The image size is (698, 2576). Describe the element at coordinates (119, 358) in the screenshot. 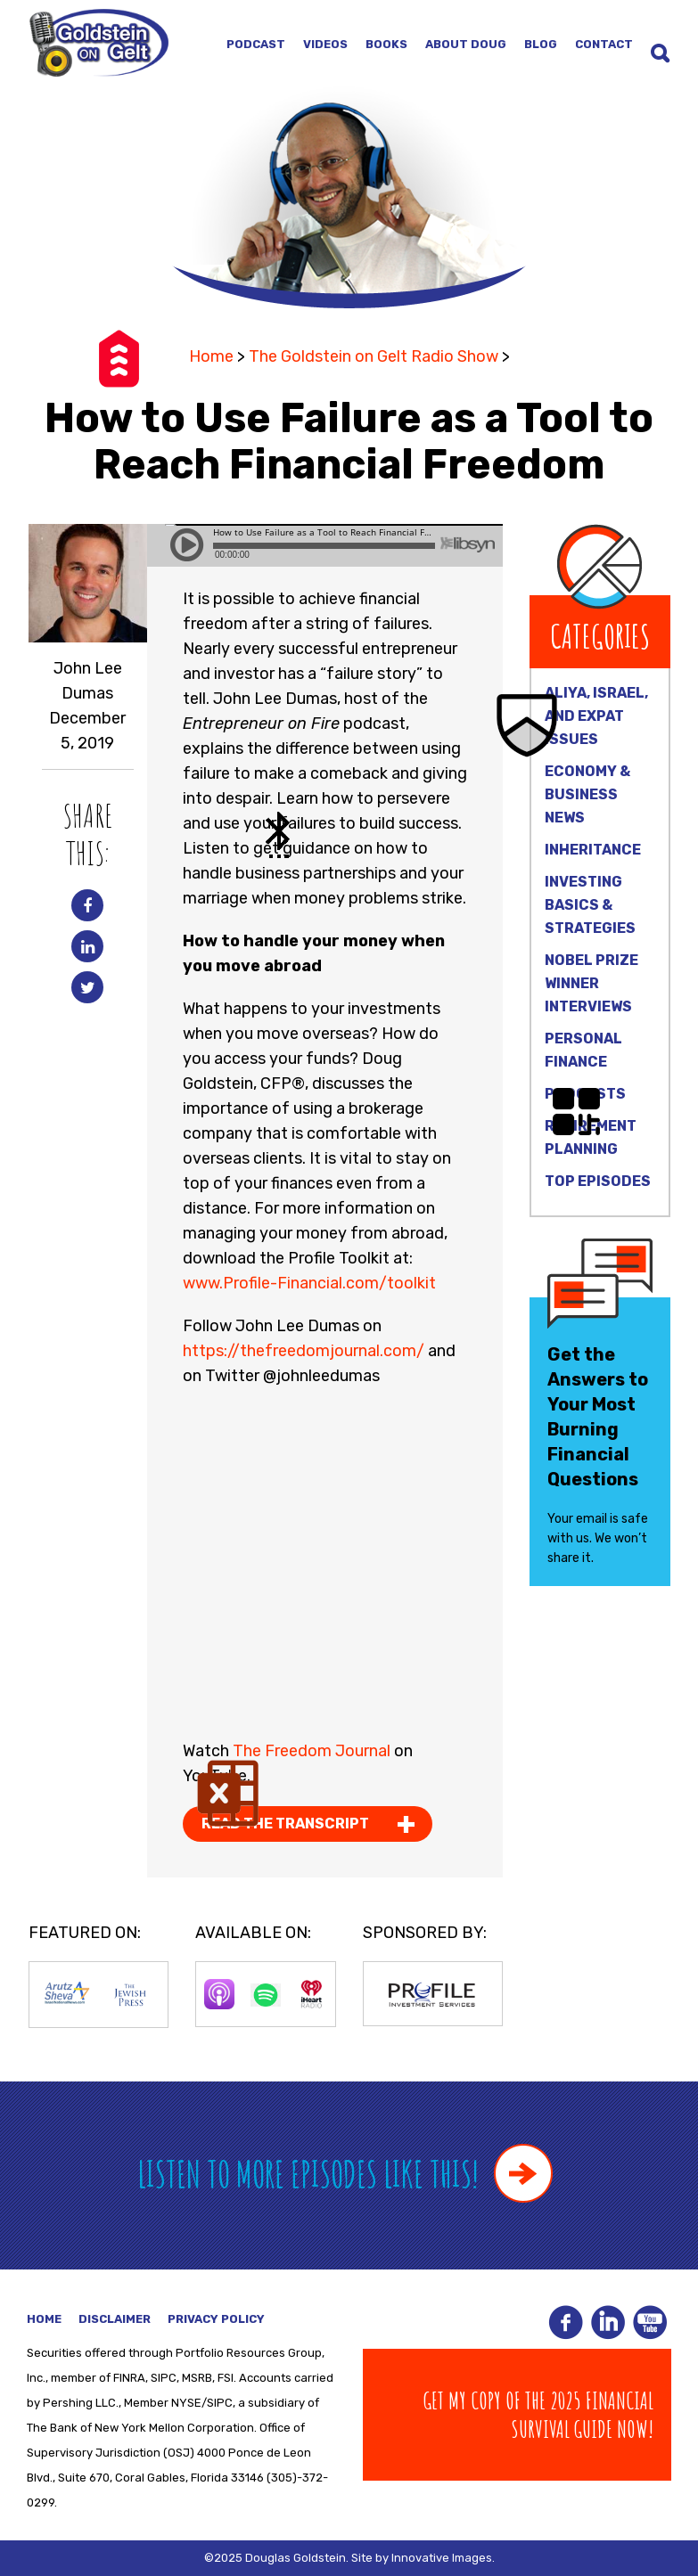

I see `view user rank or level status` at that location.